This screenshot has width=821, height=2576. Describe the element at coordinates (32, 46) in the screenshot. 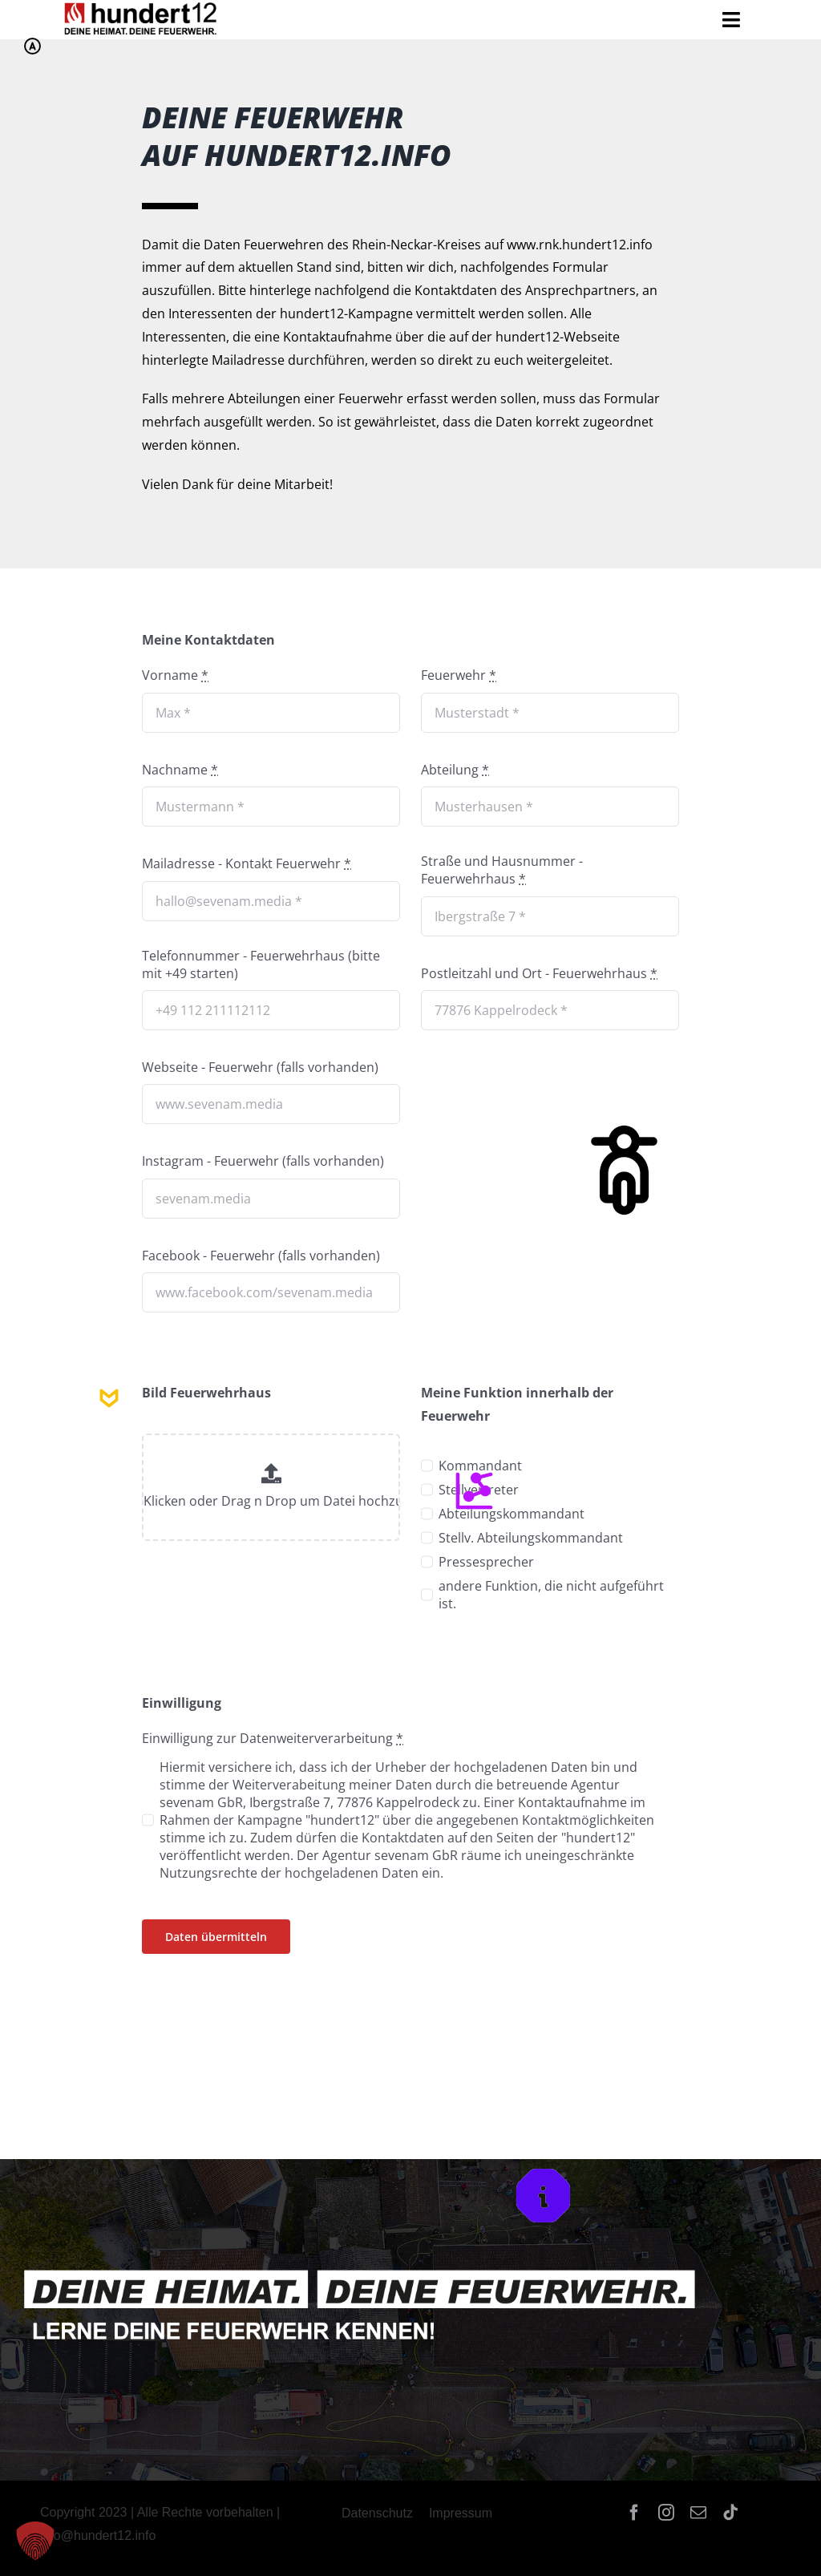

I see `xbox controller A button indicator` at that location.